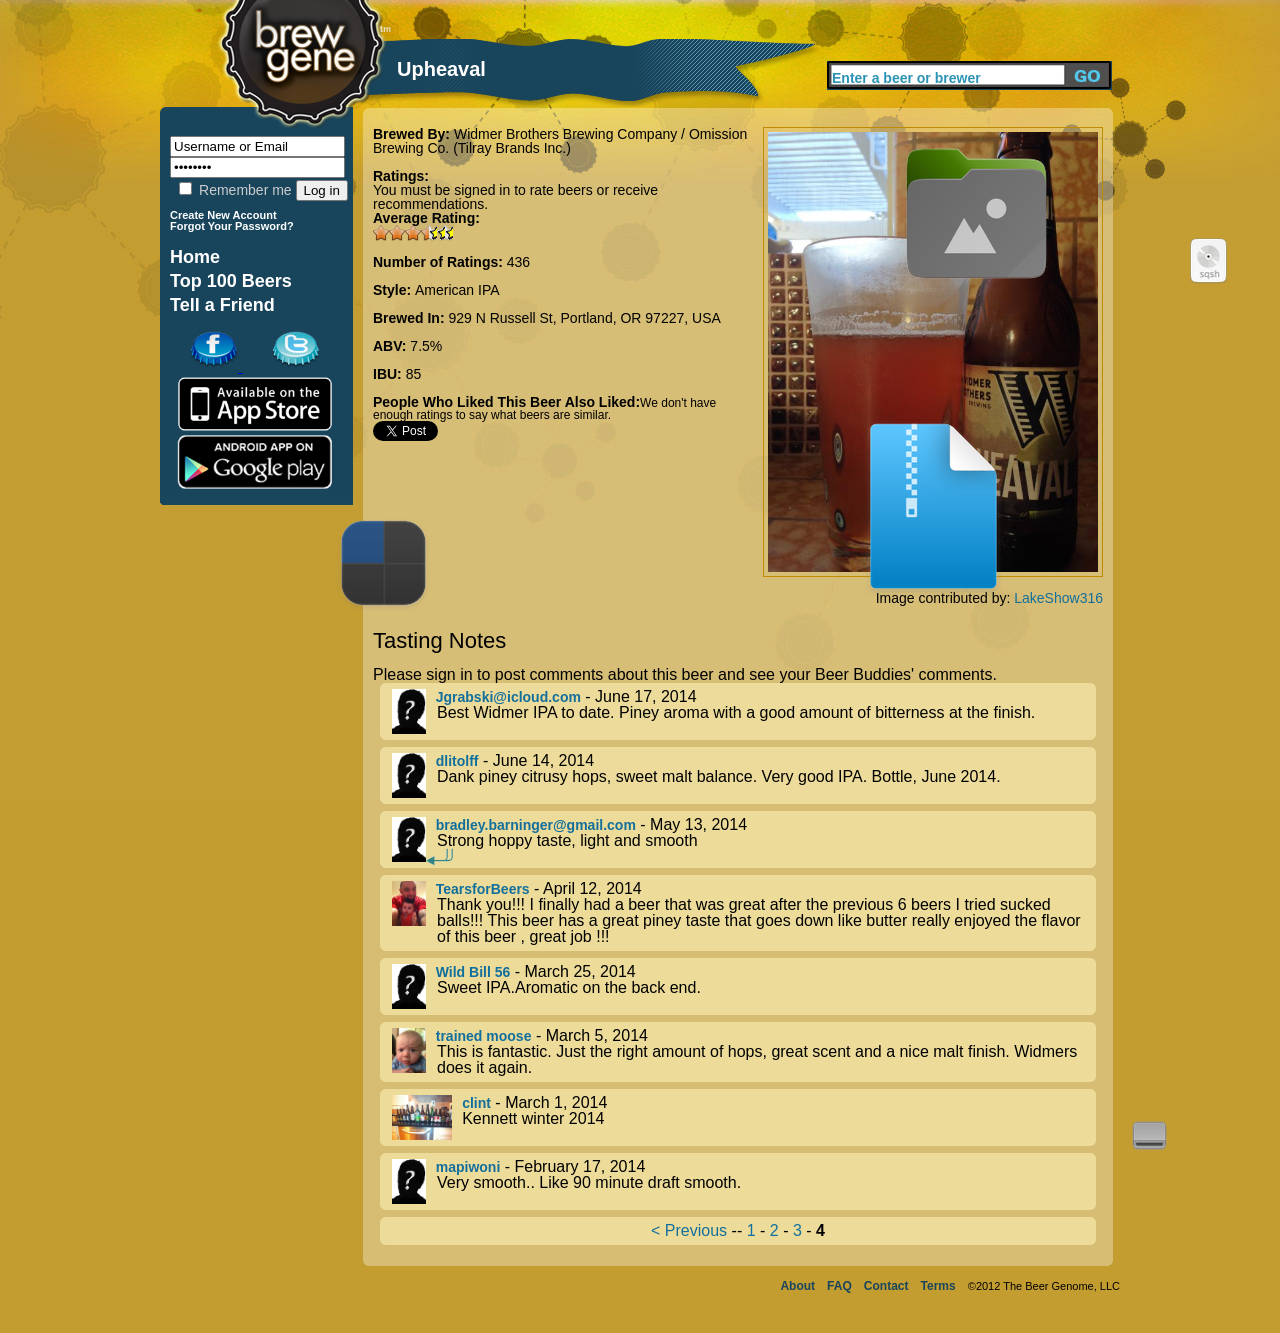 This screenshot has width=1280, height=1333. Describe the element at coordinates (933, 509) in the screenshot. I see `an archive file in .ar format` at that location.